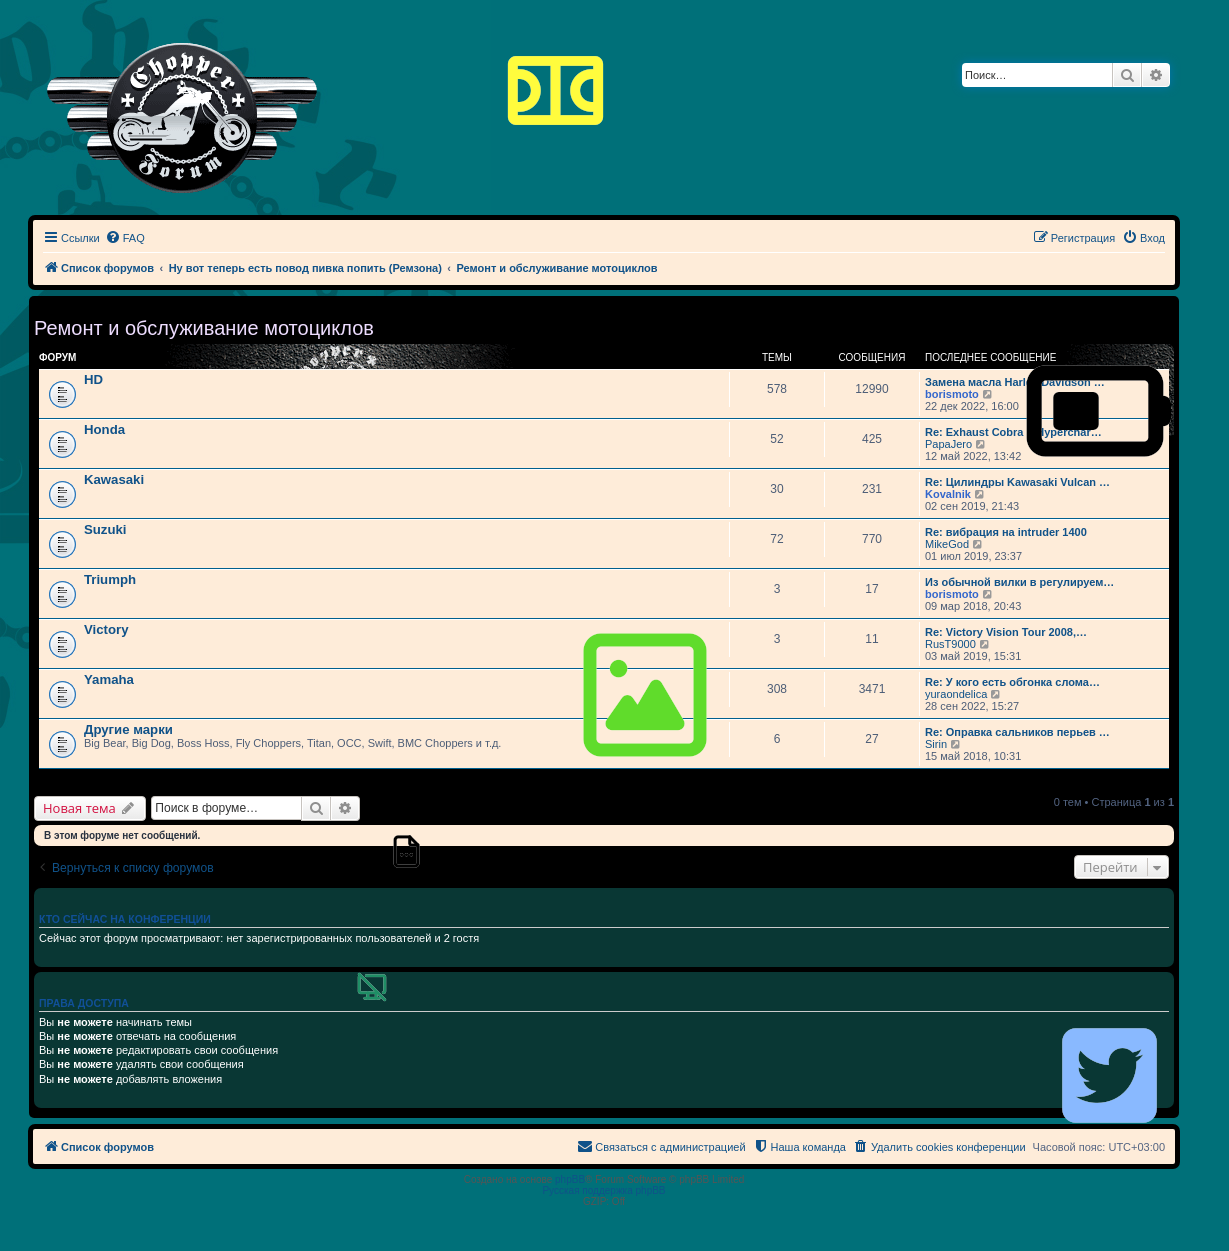 This screenshot has height=1251, width=1229. What do you see at coordinates (406, 851) in the screenshot?
I see `view file details or more options` at bounding box center [406, 851].